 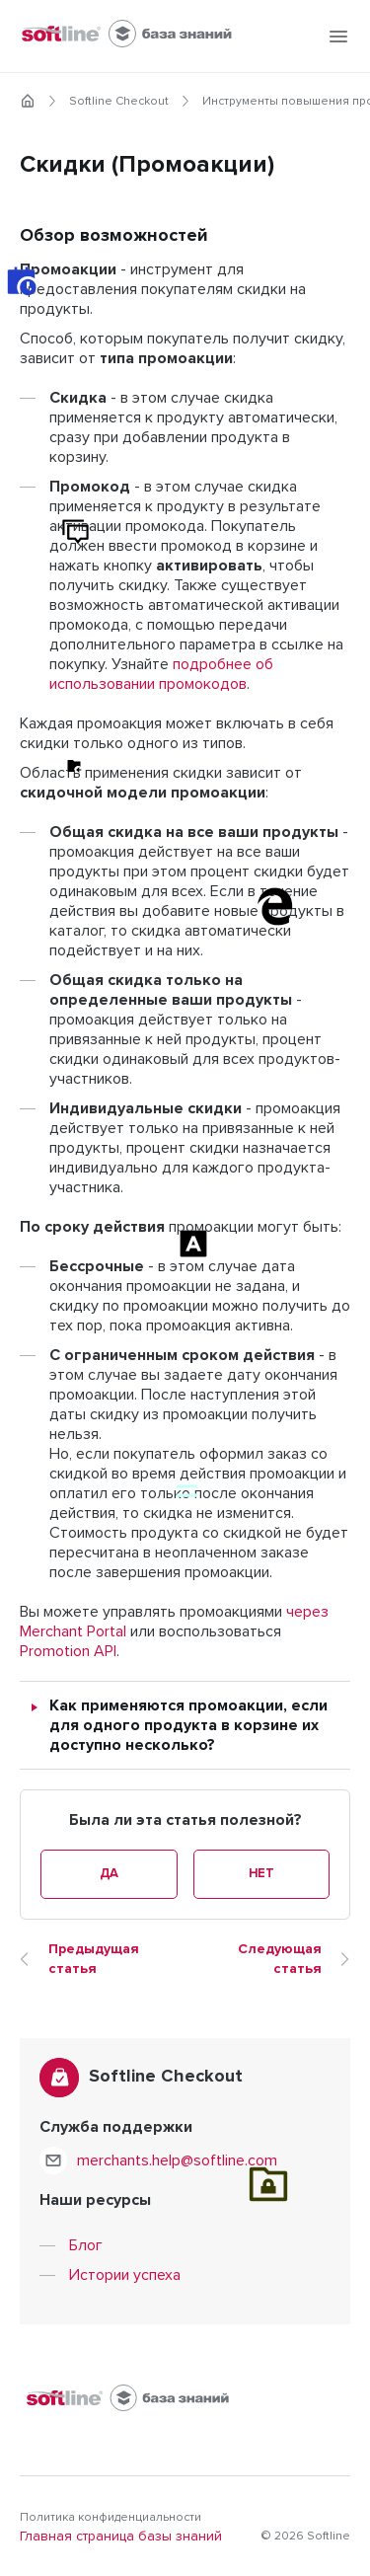 What do you see at coordinates (193, 1244) in the screenshot?
I see `switch input method or keyboard language` at bounding box center [193, 1244].